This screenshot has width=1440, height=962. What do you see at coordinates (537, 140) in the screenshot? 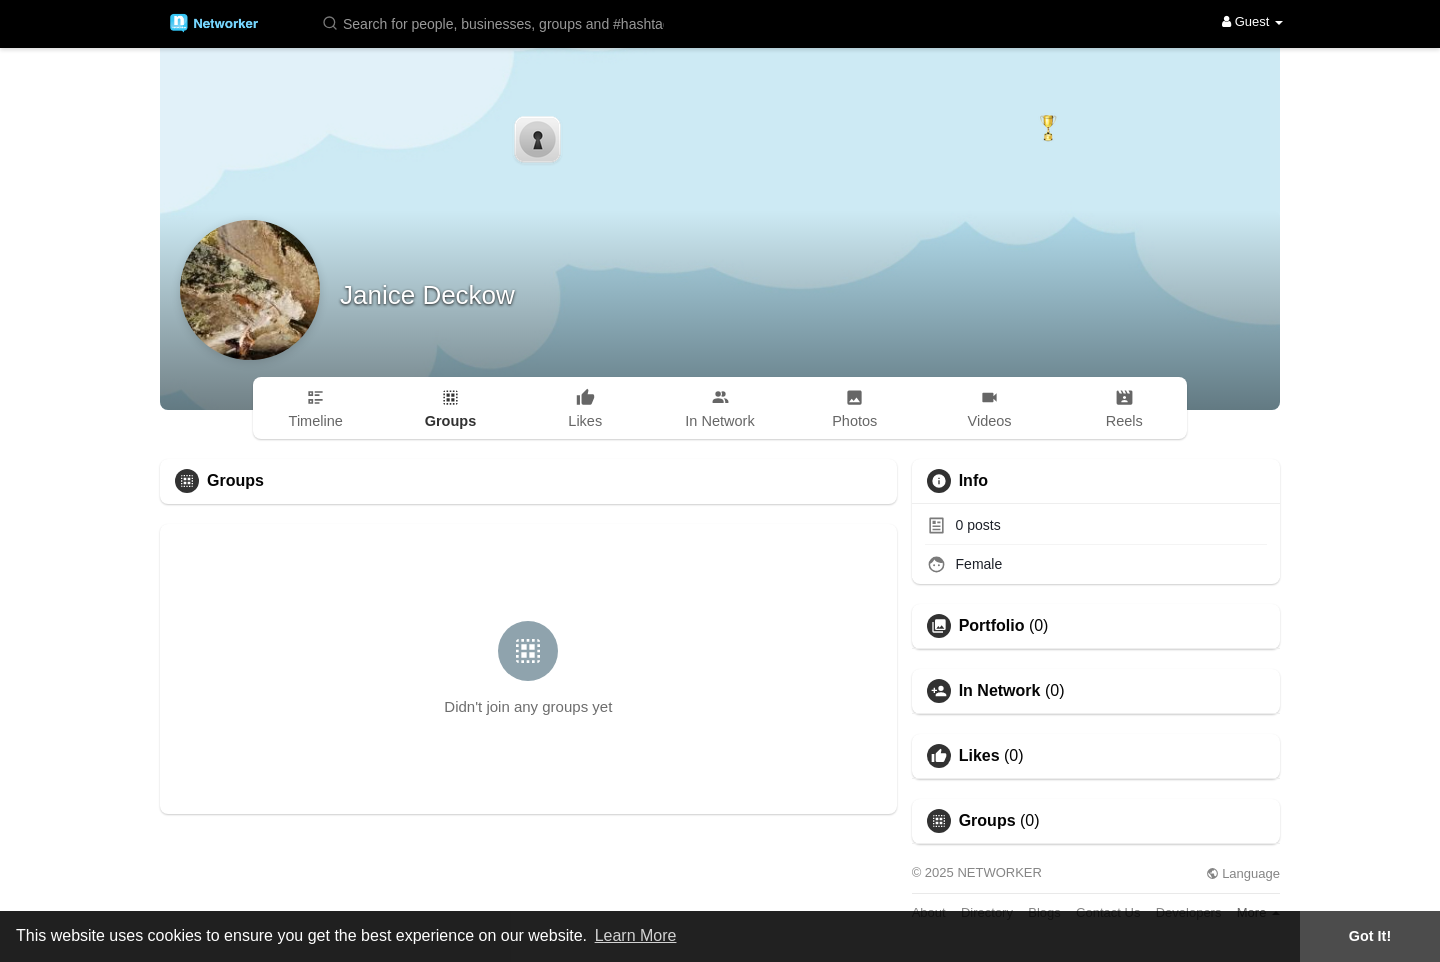
I see `enter password to authenticate` at bounding box center [537, 140].